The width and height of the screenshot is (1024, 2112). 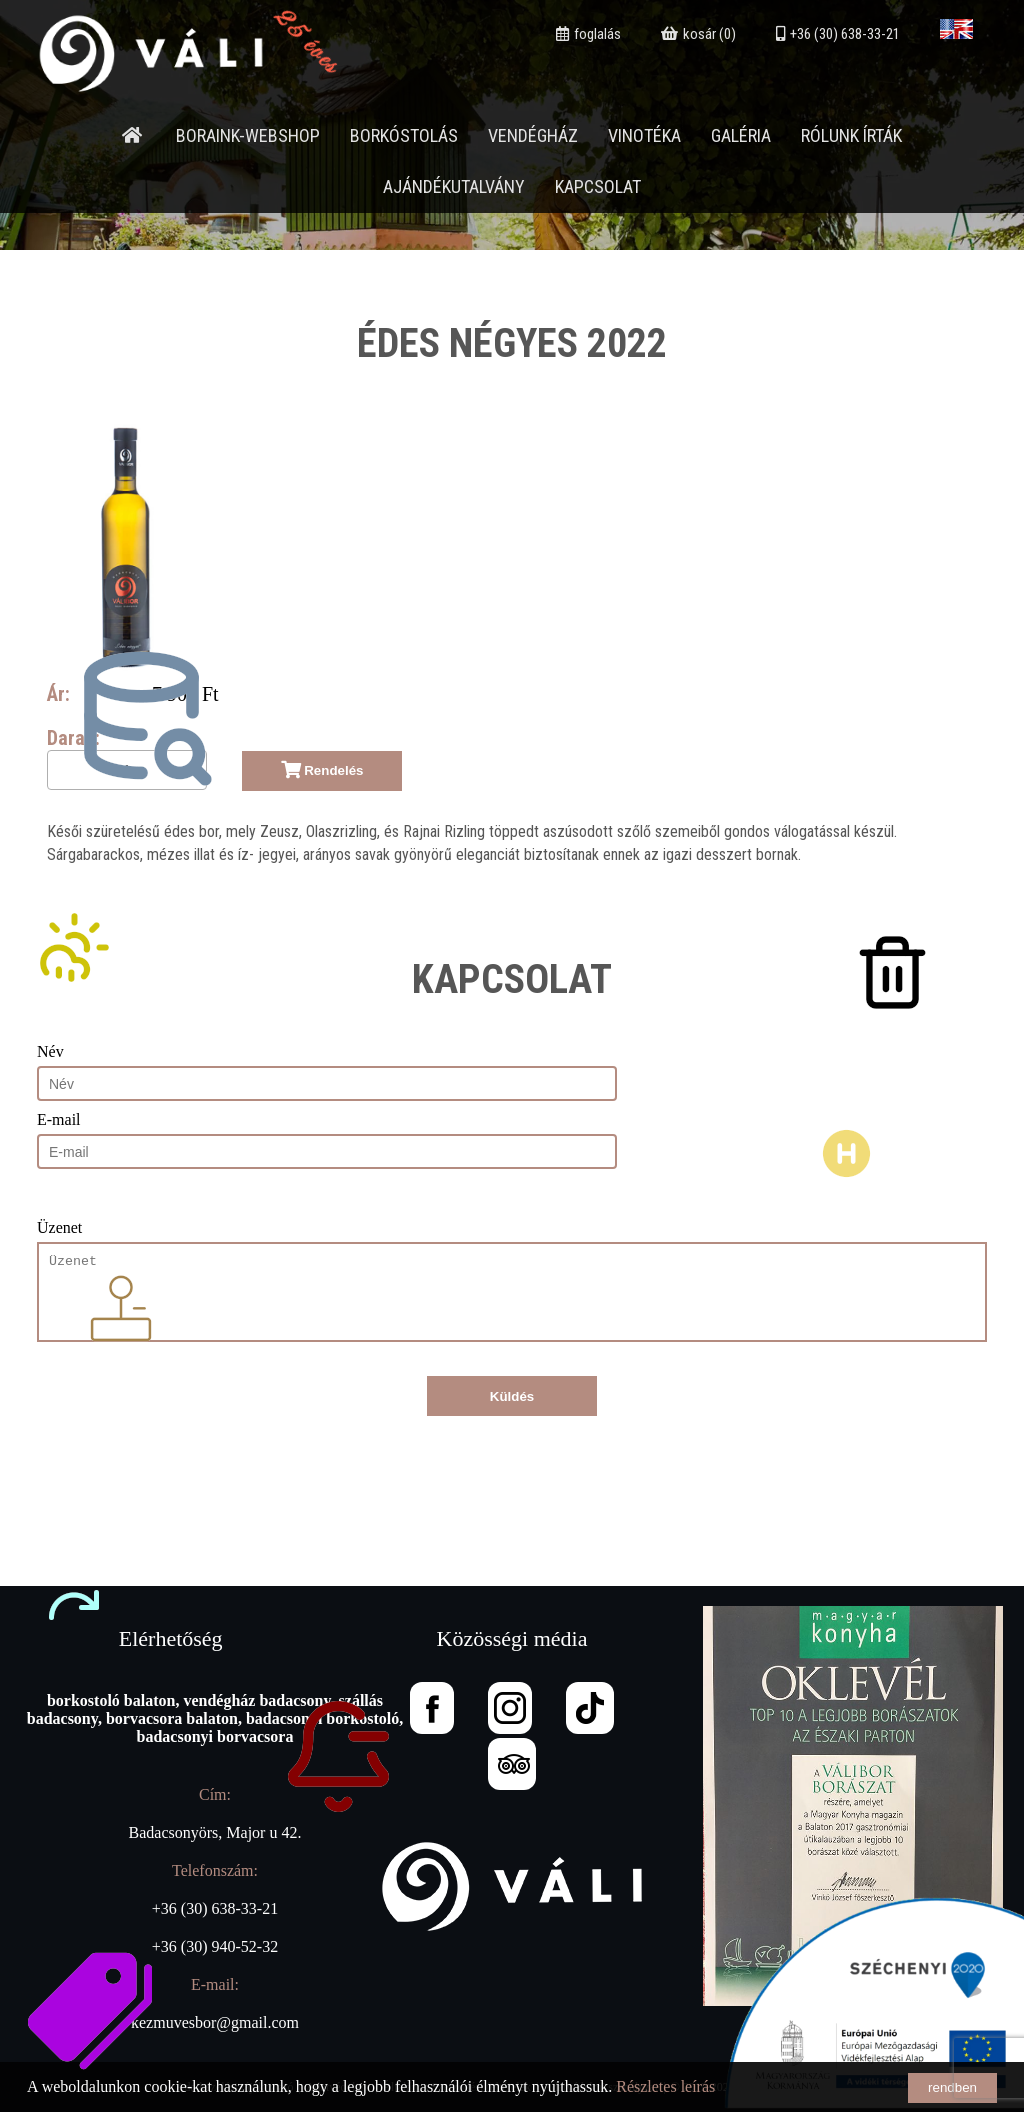 I want to click on current weather conditions: partly cloudy with rain, so click(x=74, y=947).